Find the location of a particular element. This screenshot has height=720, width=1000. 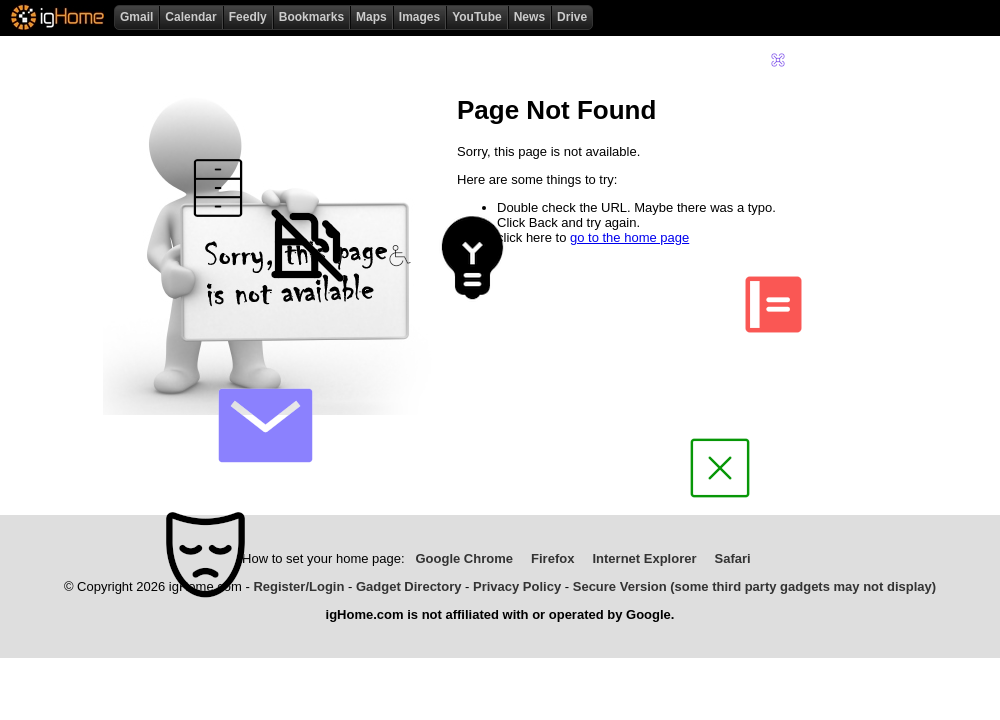

close or dismiss a modal window is located at coordinates (720, 468).